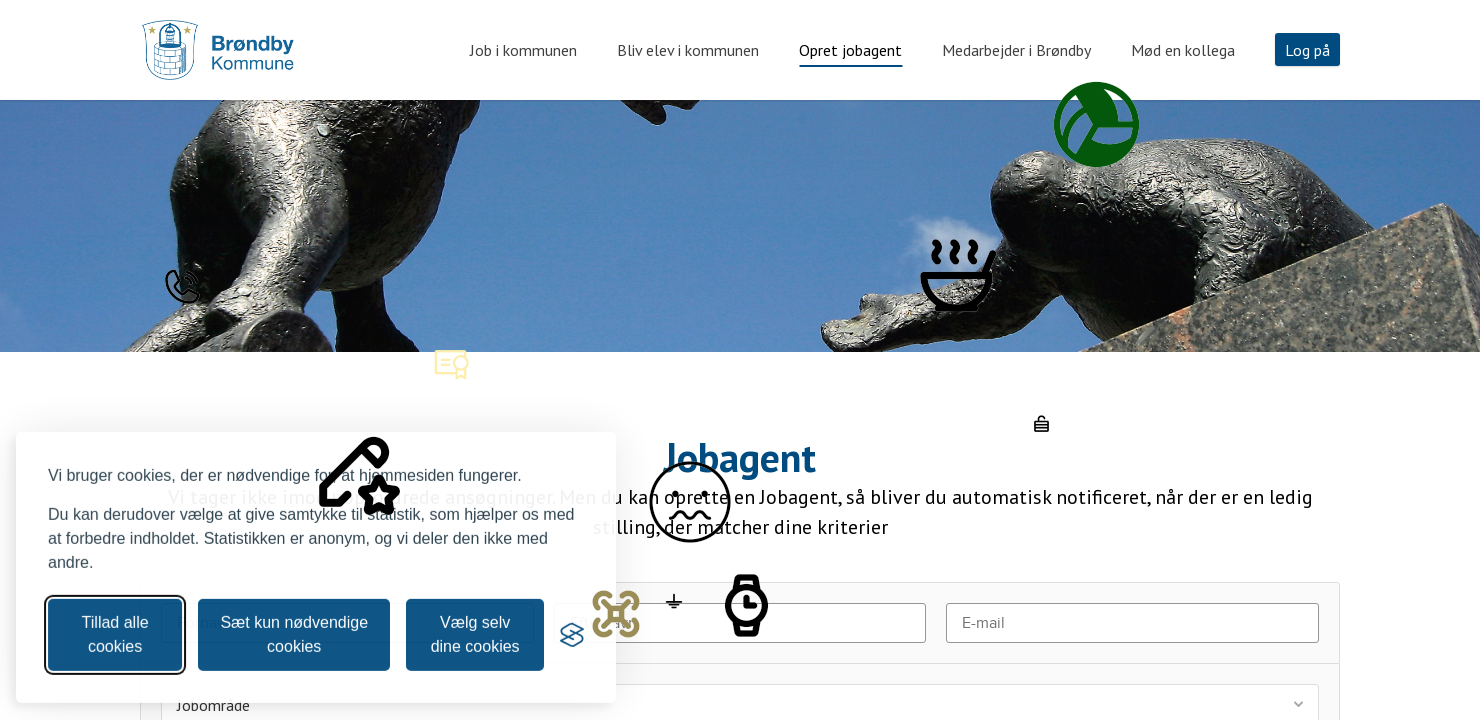  What do you see at coordinates (355, 470) in the screenshot?
I see `rate or review your edits` at bounding box center [355, 470].